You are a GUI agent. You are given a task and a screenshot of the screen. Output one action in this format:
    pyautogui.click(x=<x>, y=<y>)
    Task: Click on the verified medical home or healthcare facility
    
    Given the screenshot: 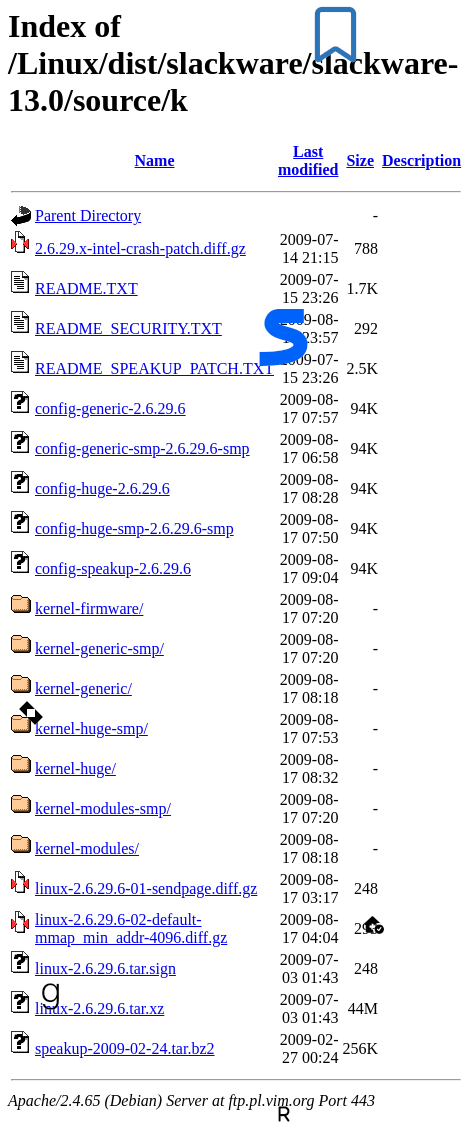 What is the action you would take?
    pyautogui.click(x=373, y=924)
    